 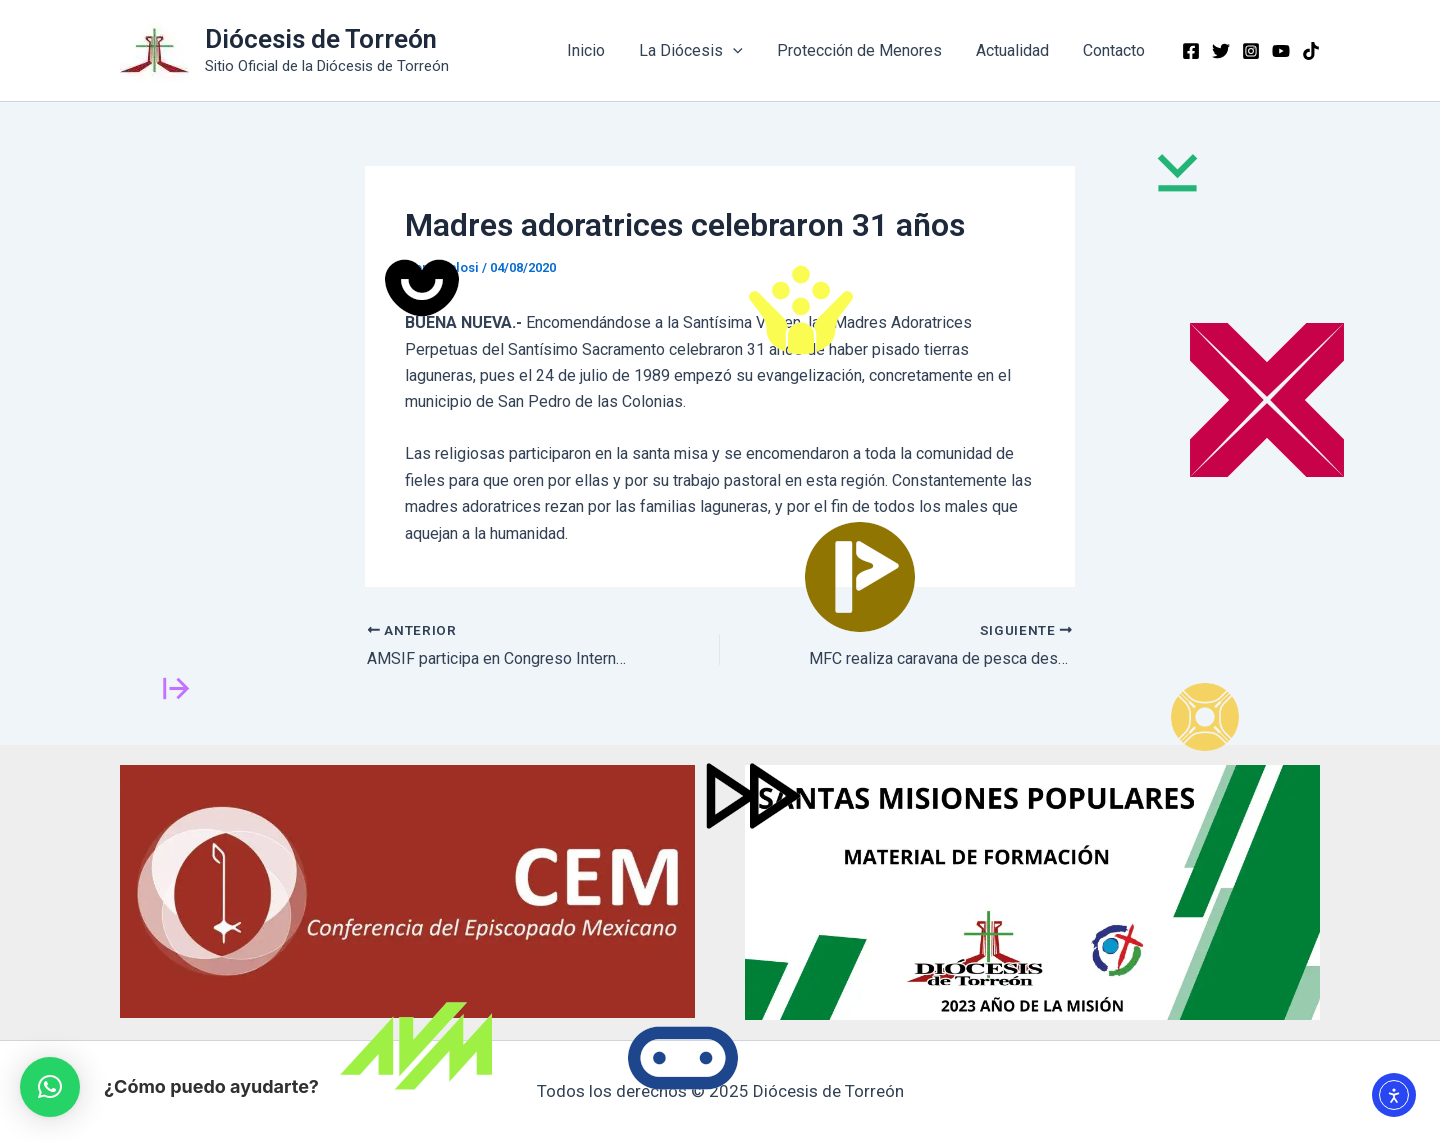 I want to click on fast forward or skip ahead in media playback, so click(x=750, y=796).